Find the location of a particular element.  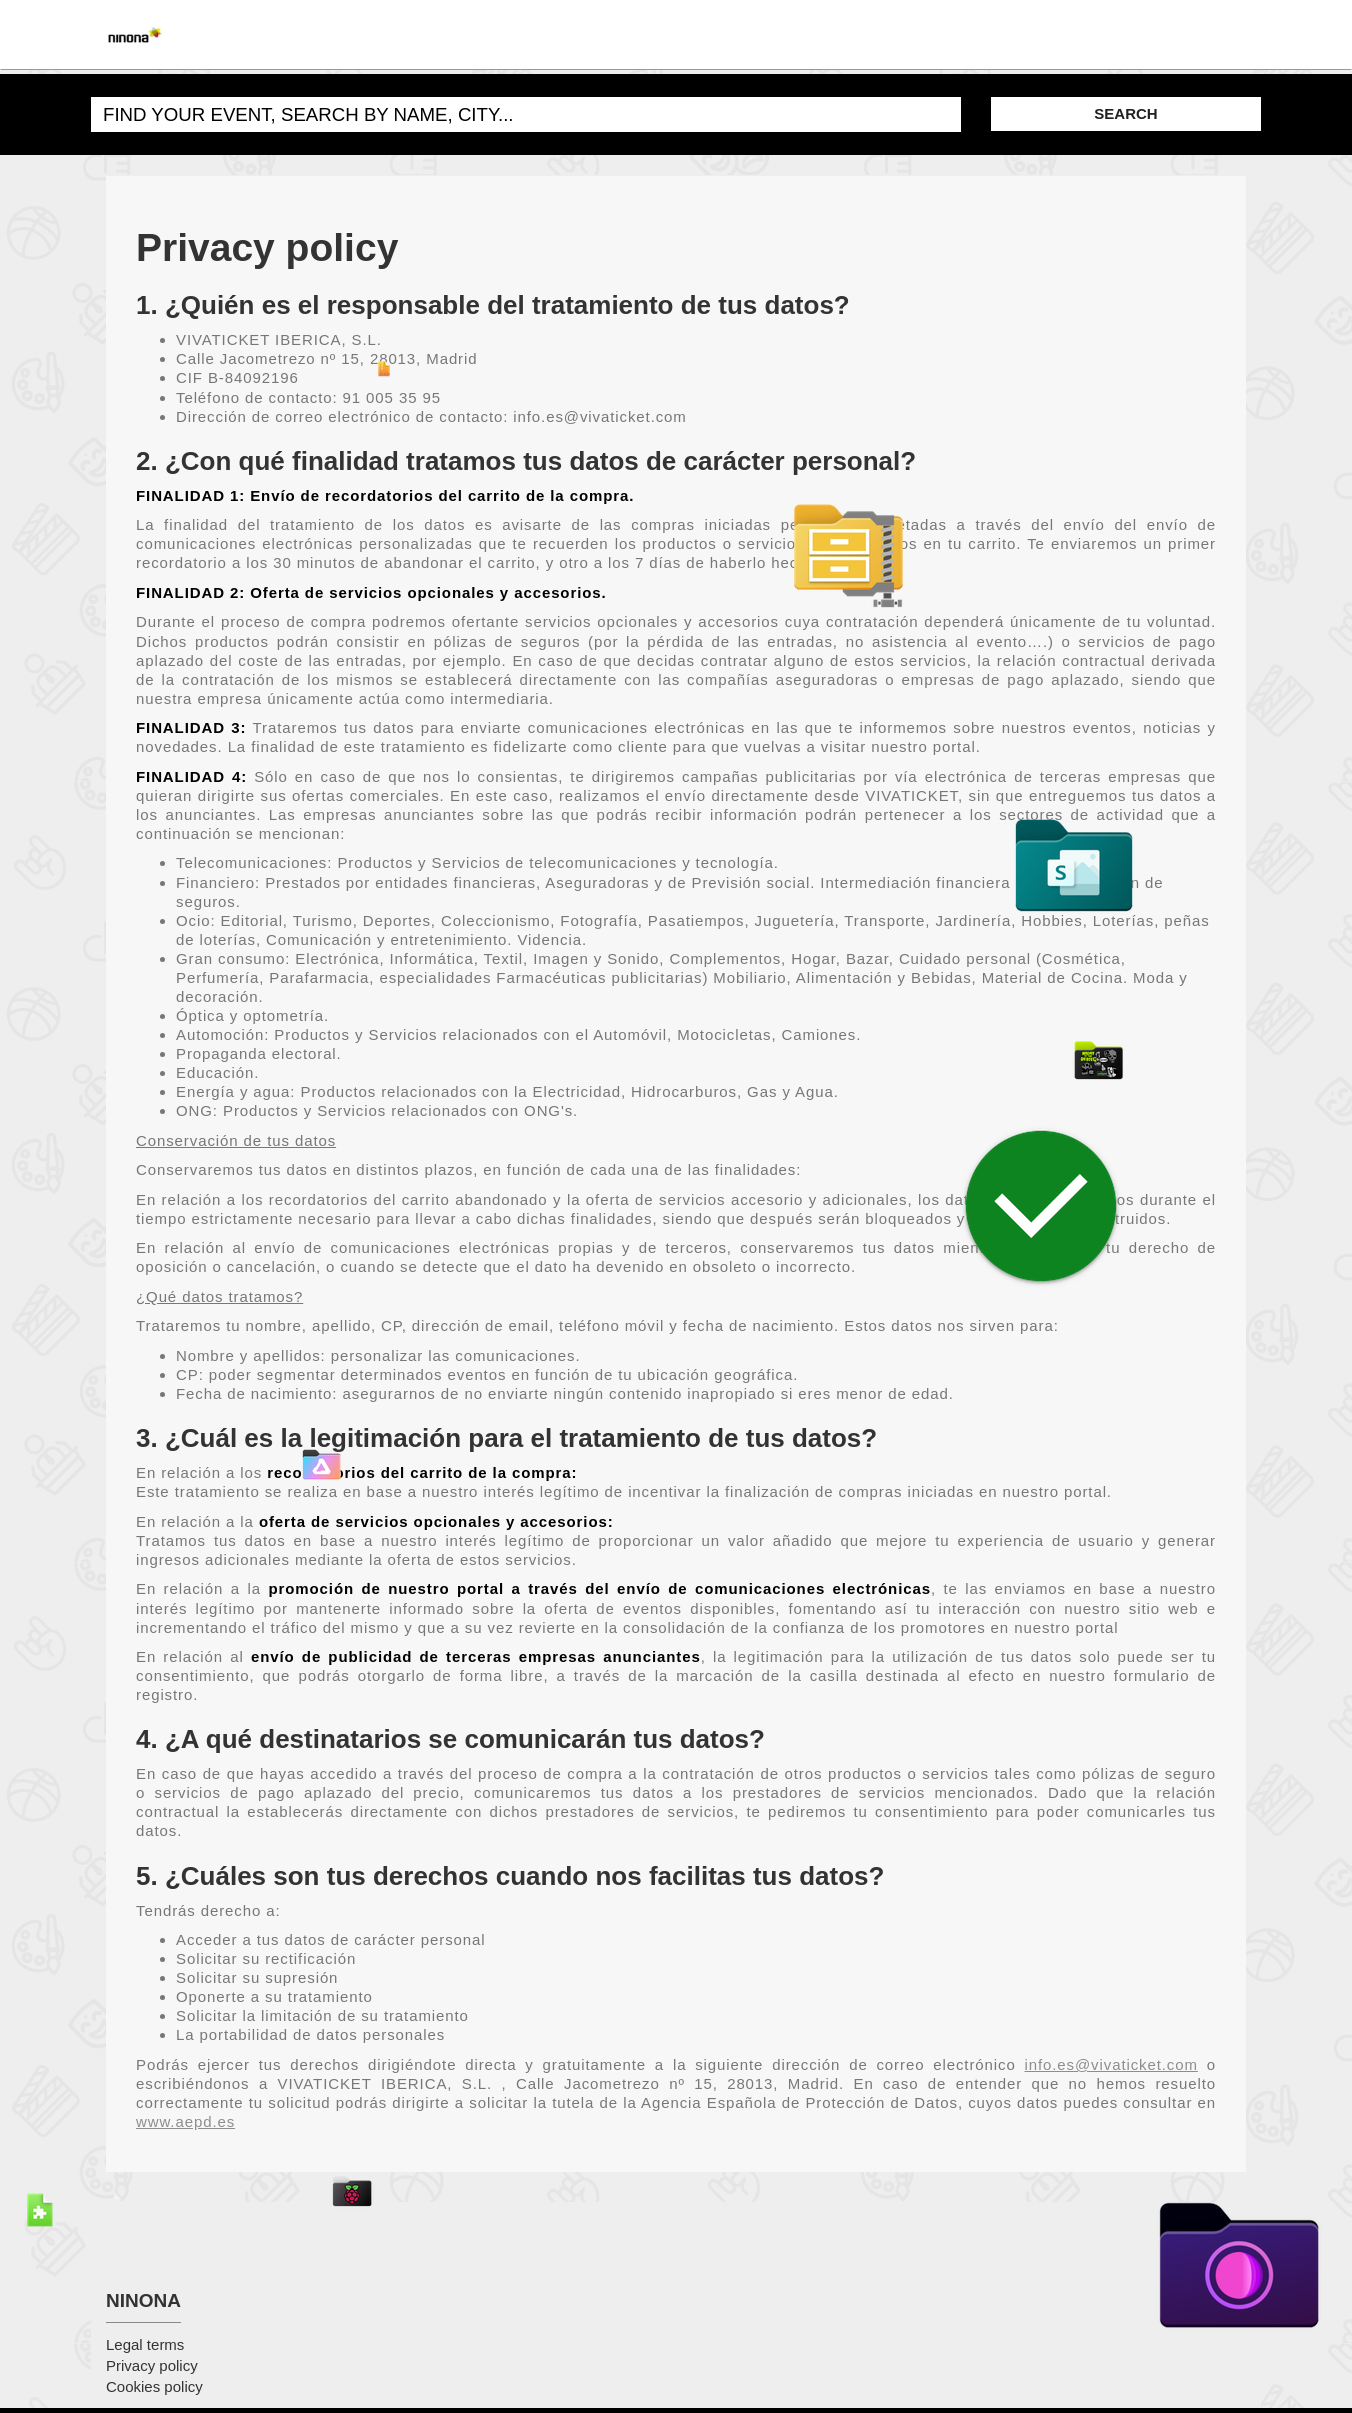

open watch dogs 2 game files folder is located at coordinates (1098, 1061).